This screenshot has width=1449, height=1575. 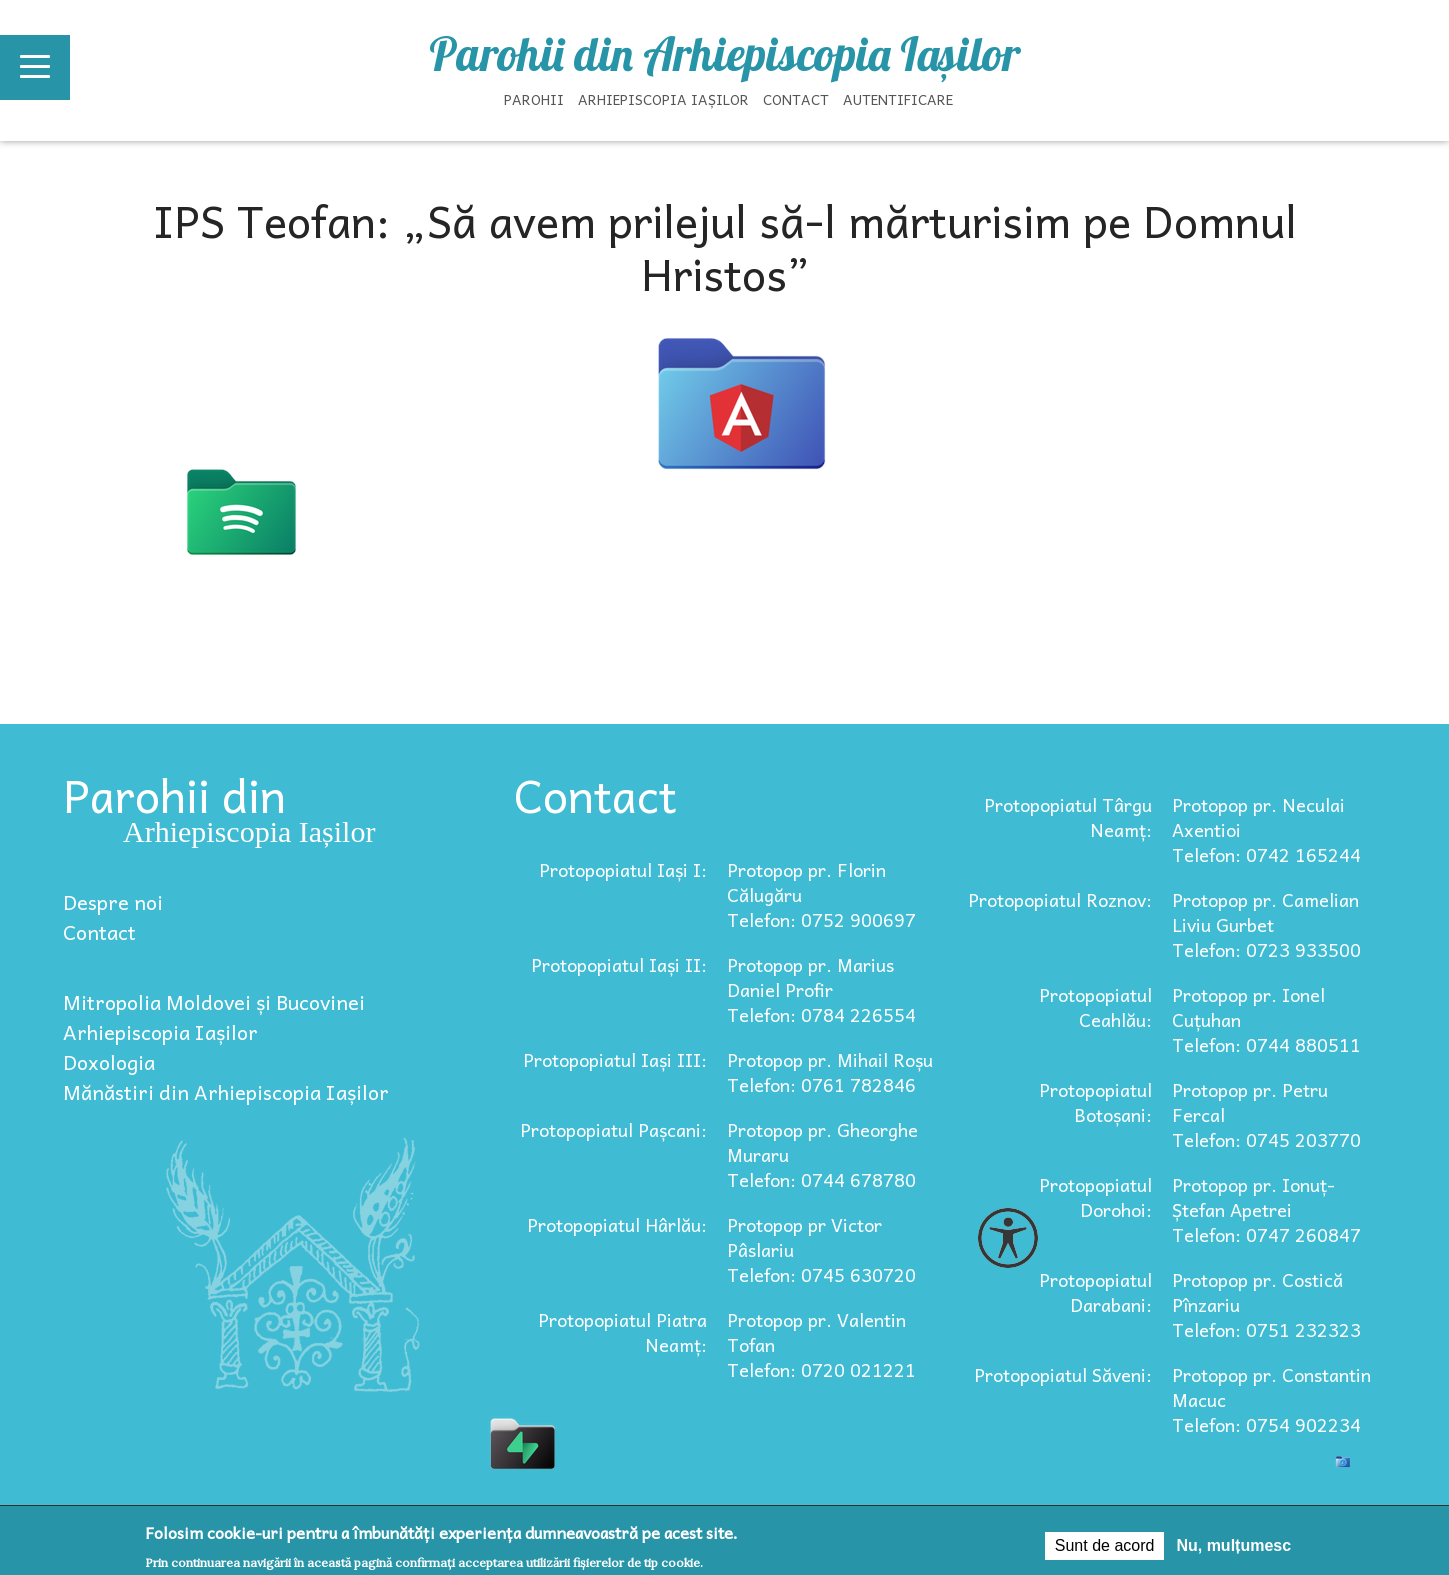 I want to click on open folder containing Spotify downloads, so click(x=241, y=515).